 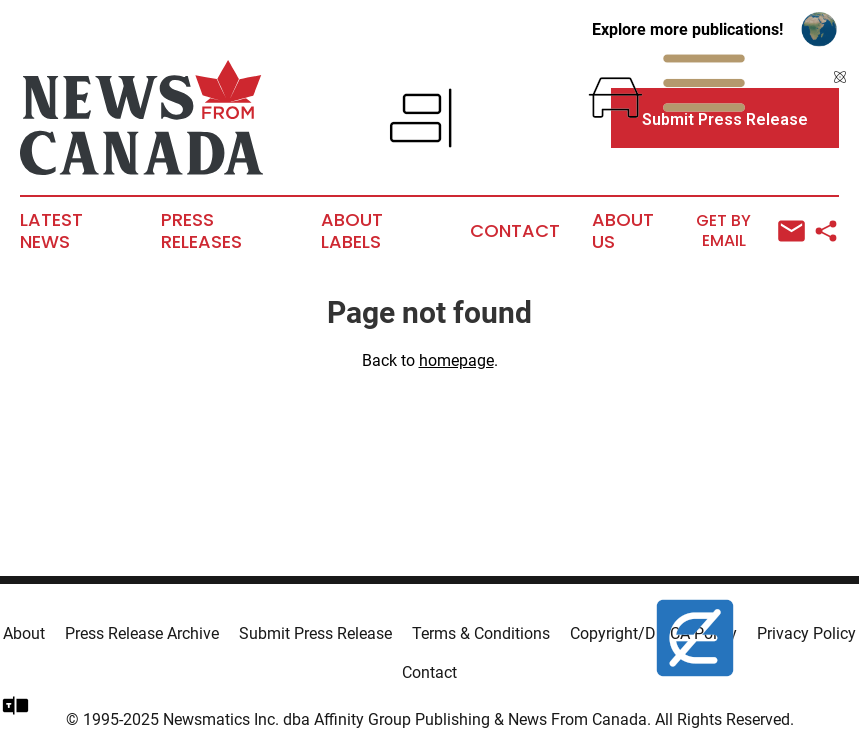 I want to click on access vehicle or car-related features, so click(x=615, y=98).